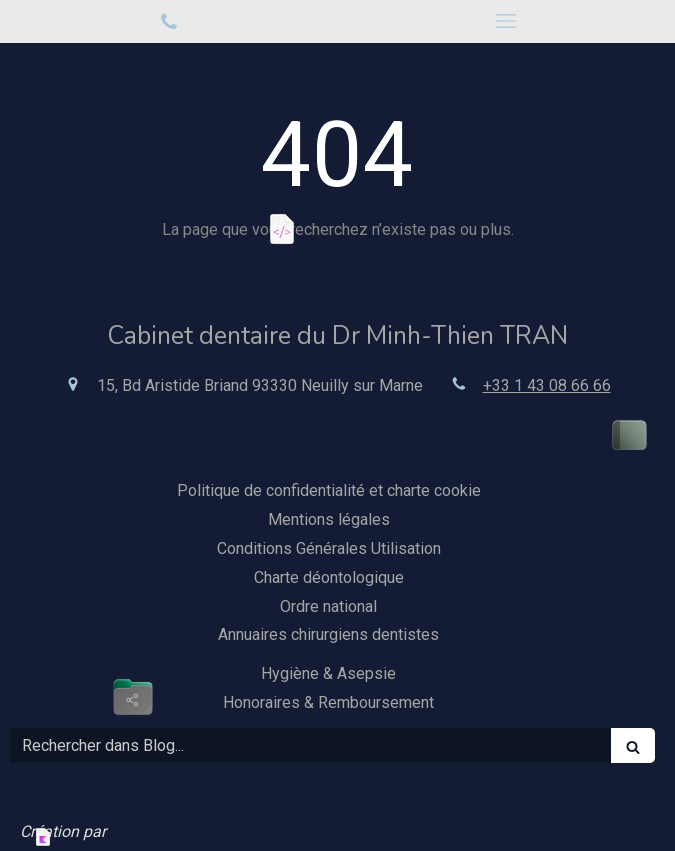  Describe the element at coordinates (43, 837) in the screenshot. I see `a kotlin source code file` at that location.